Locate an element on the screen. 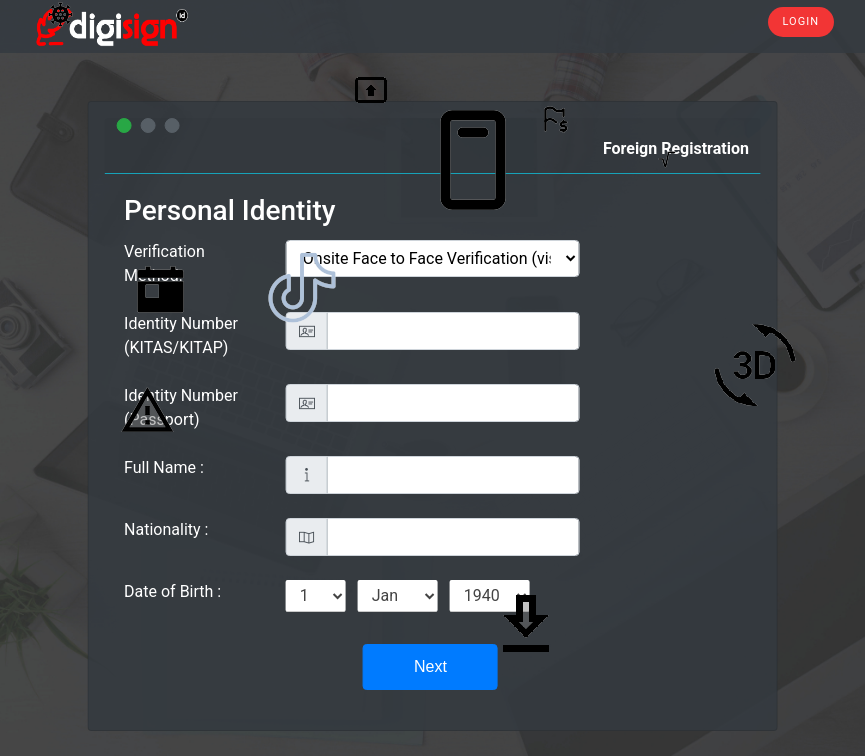 The image size is (865, 756). rotate object in 3D view is located at coordinates (755, 365).